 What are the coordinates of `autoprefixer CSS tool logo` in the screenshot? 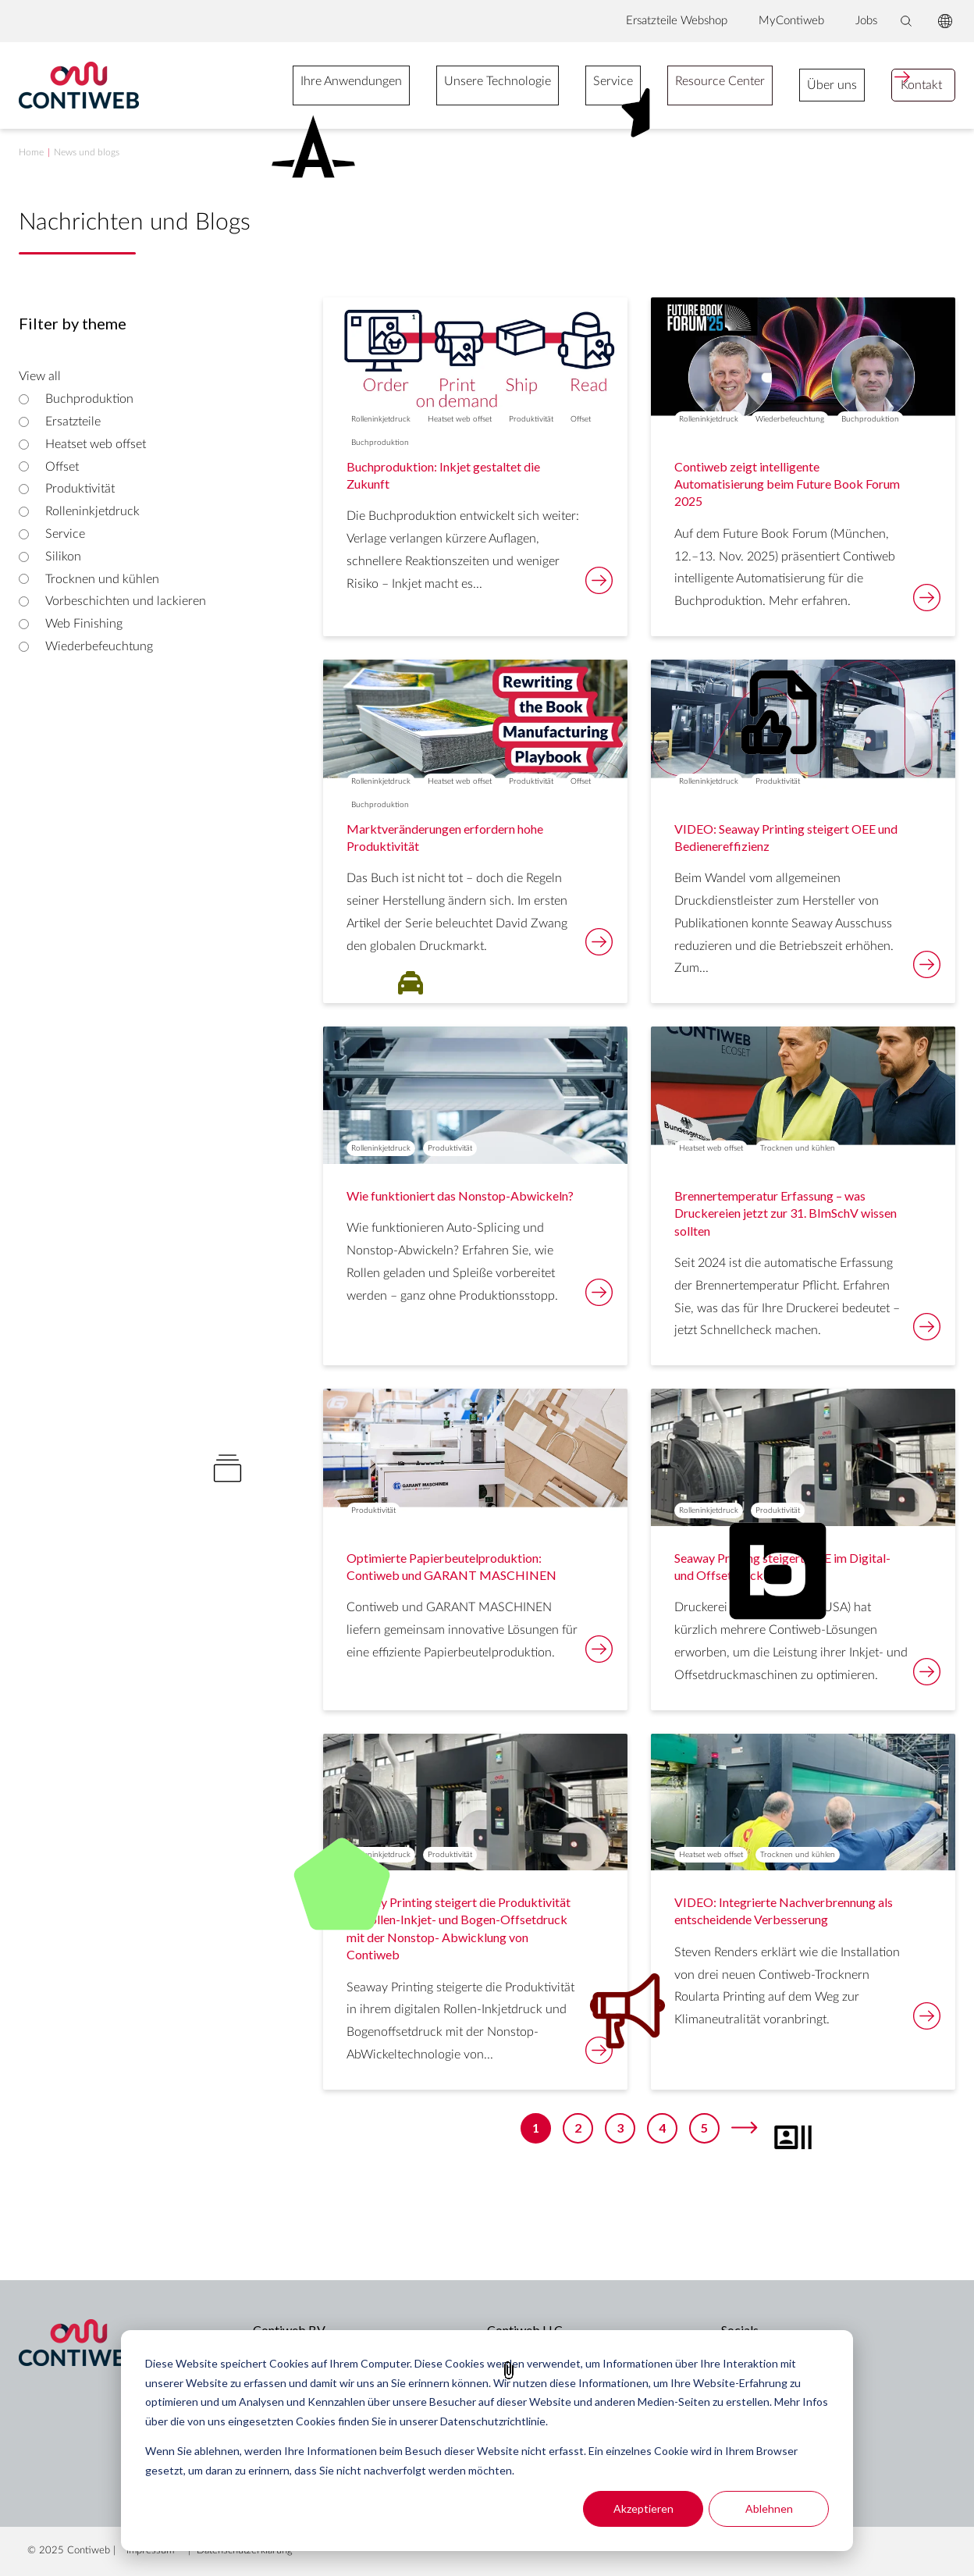 It's located at (313, 146).